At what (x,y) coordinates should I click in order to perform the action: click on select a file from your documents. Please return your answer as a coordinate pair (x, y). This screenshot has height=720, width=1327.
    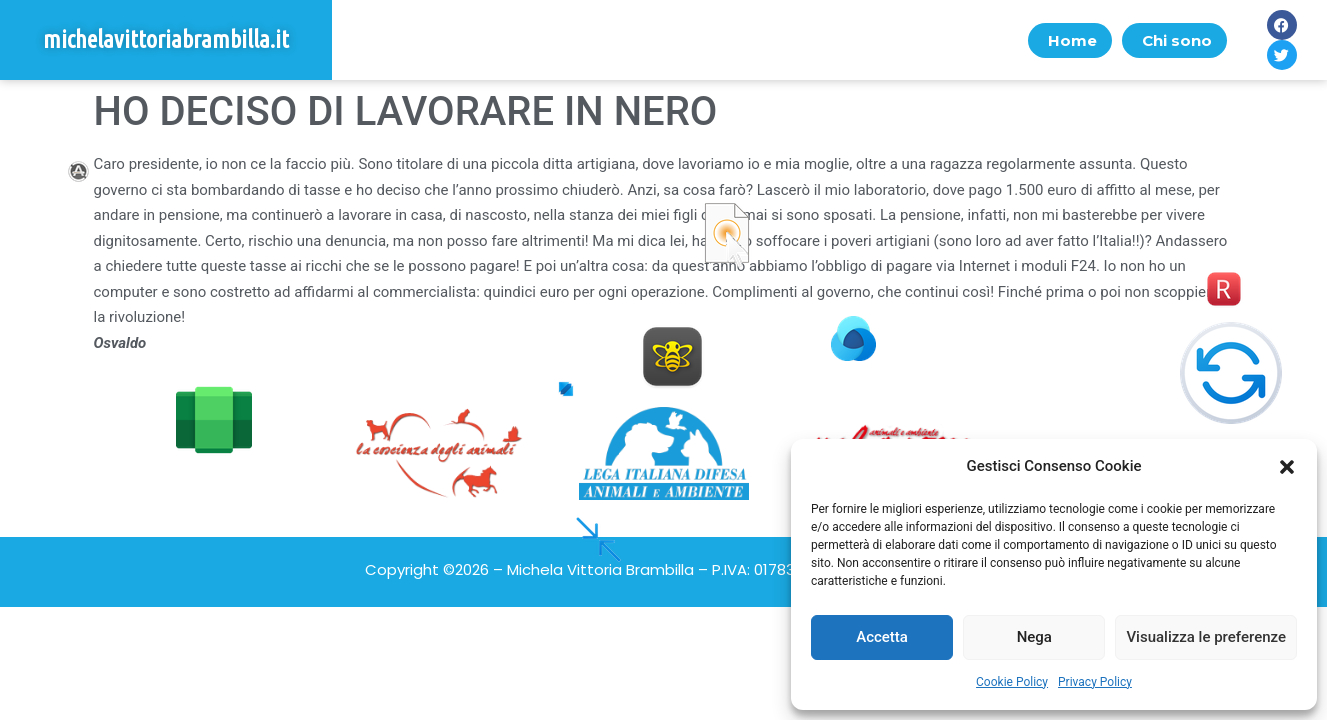
    Looking at the image, I should click on (727, 233).